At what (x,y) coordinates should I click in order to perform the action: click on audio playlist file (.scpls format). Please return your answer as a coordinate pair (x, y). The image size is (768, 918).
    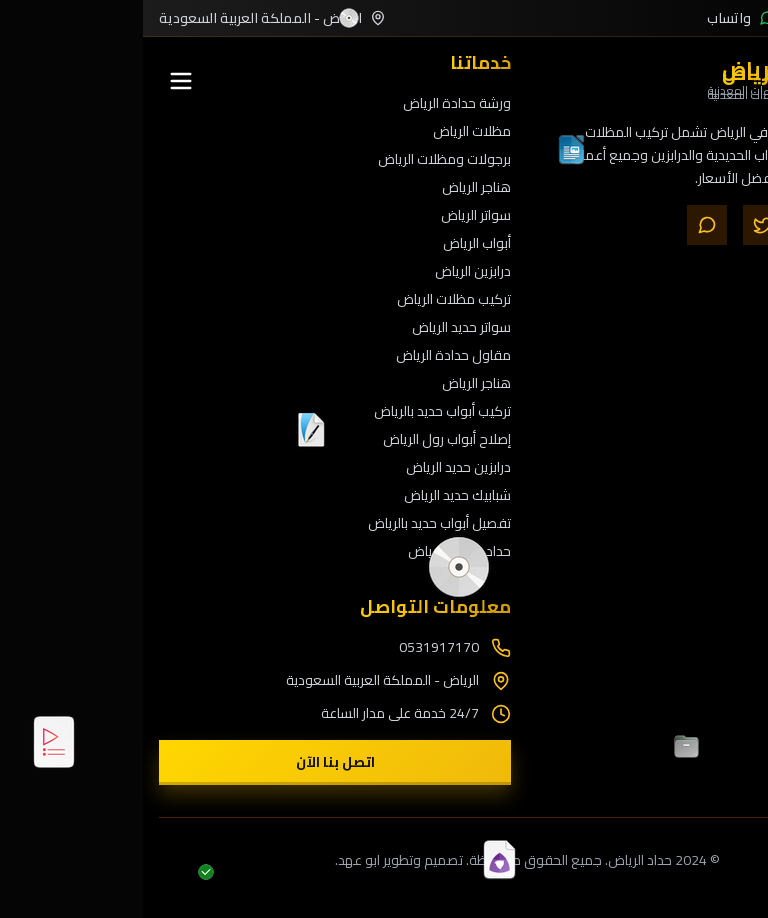
    Looking at the image, I should click on (54, 742).